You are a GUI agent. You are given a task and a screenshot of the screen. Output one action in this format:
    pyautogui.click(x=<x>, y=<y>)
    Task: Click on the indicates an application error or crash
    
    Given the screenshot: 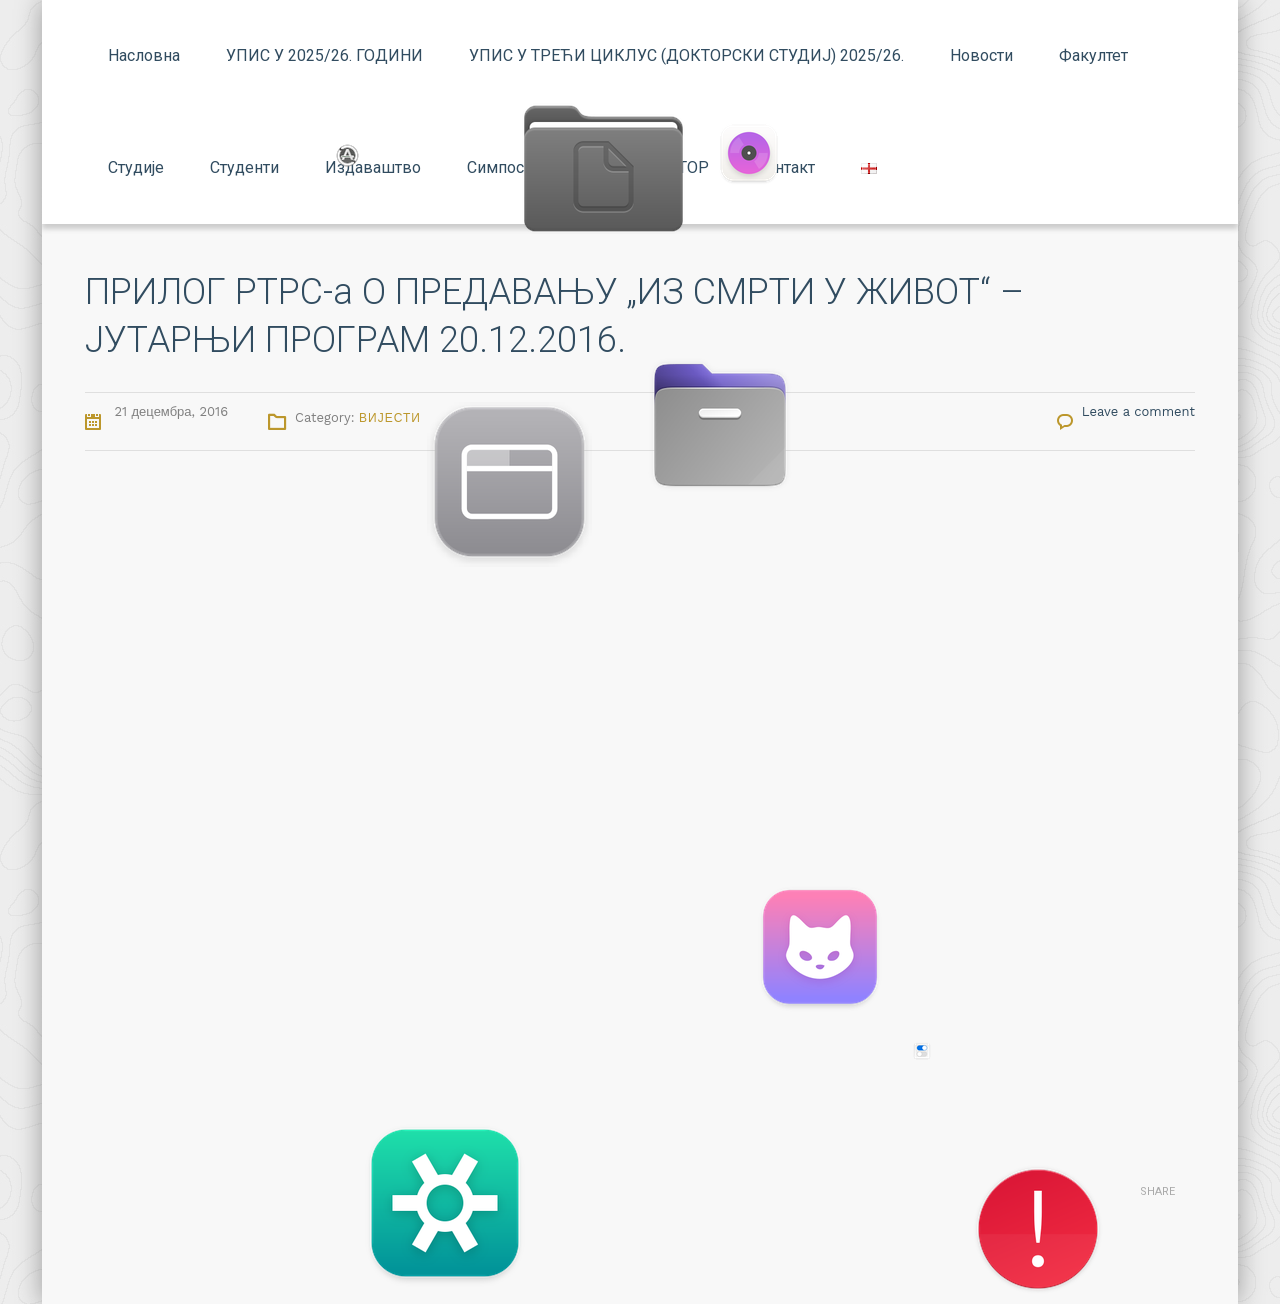 What is the action you would take?
    pyautogui.click(x=1038, y=1229)
    